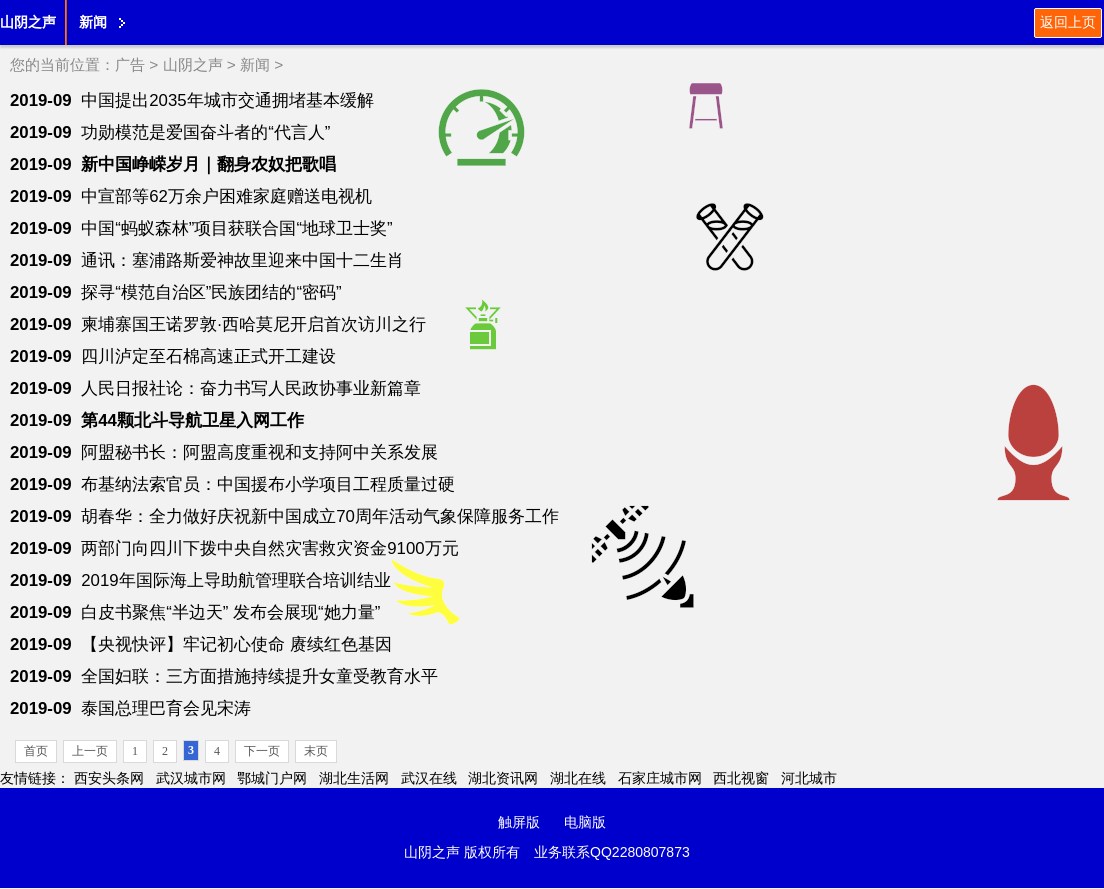  Describe the element at coordinates (481, 127) in the screenshot. I see `view speed or performance metrics` at that location.